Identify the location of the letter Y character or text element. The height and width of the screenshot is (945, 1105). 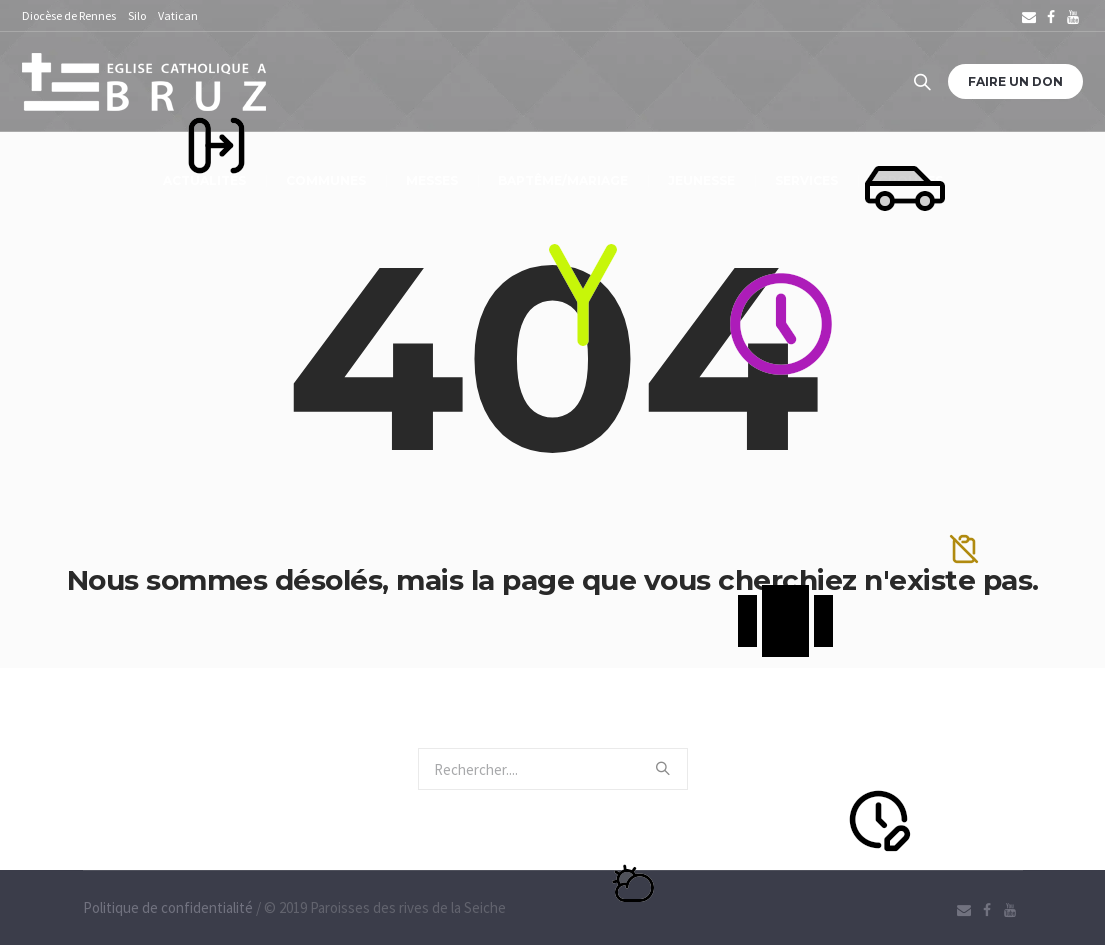
(583, 295).